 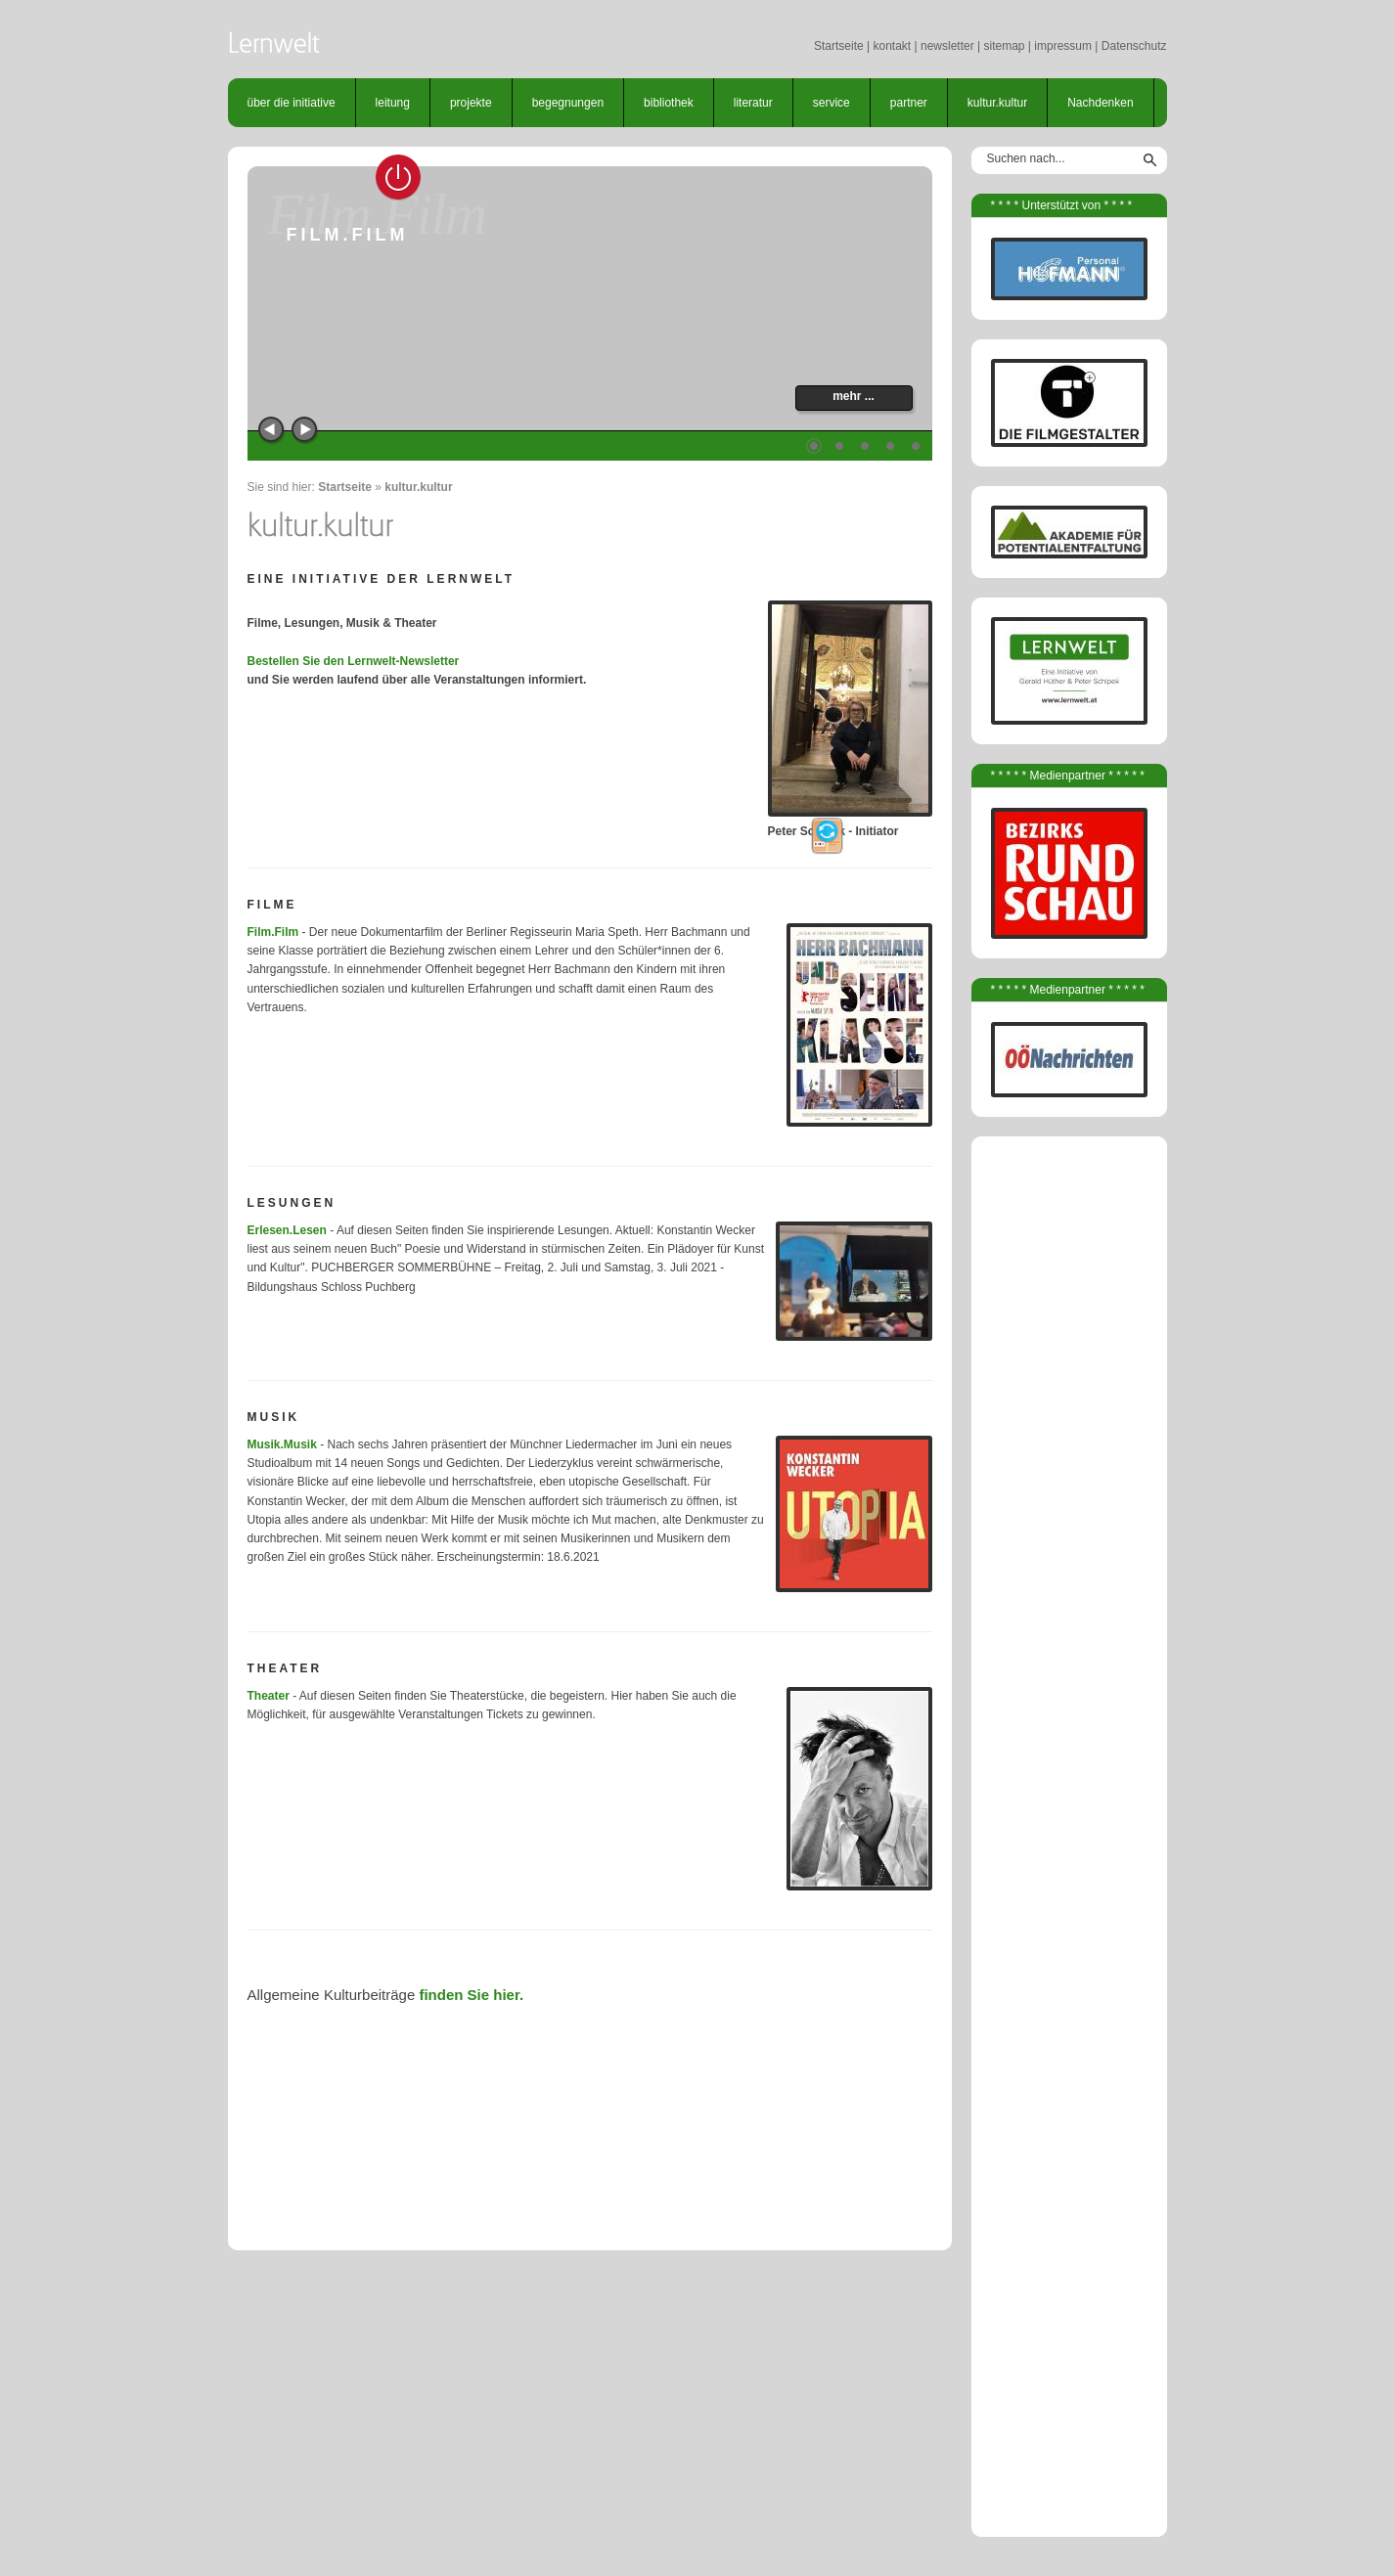 What do you see at coordinates (399, 178) in the screenshot?
I see `shut down the system` at bounding box center [399, 178].